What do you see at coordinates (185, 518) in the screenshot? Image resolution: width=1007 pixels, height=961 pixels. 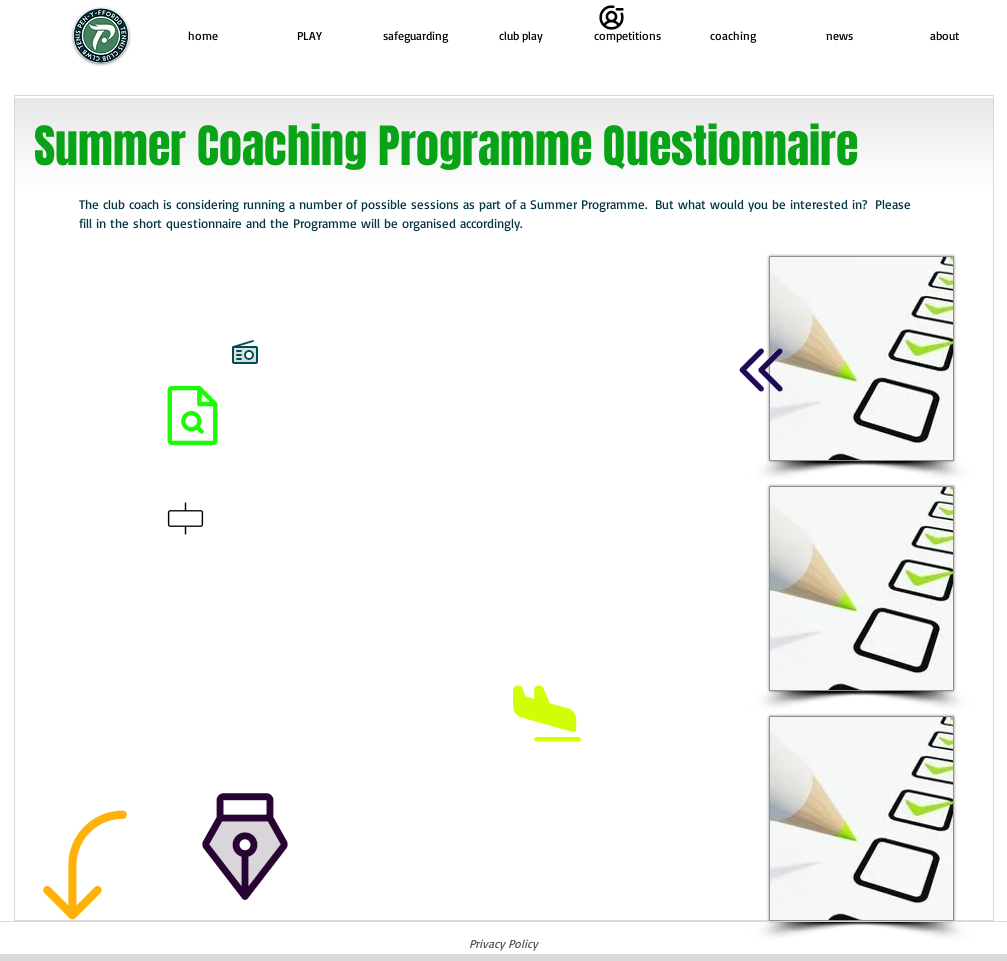 I see `align object to horizontal center` at bounding box center [185, 518].